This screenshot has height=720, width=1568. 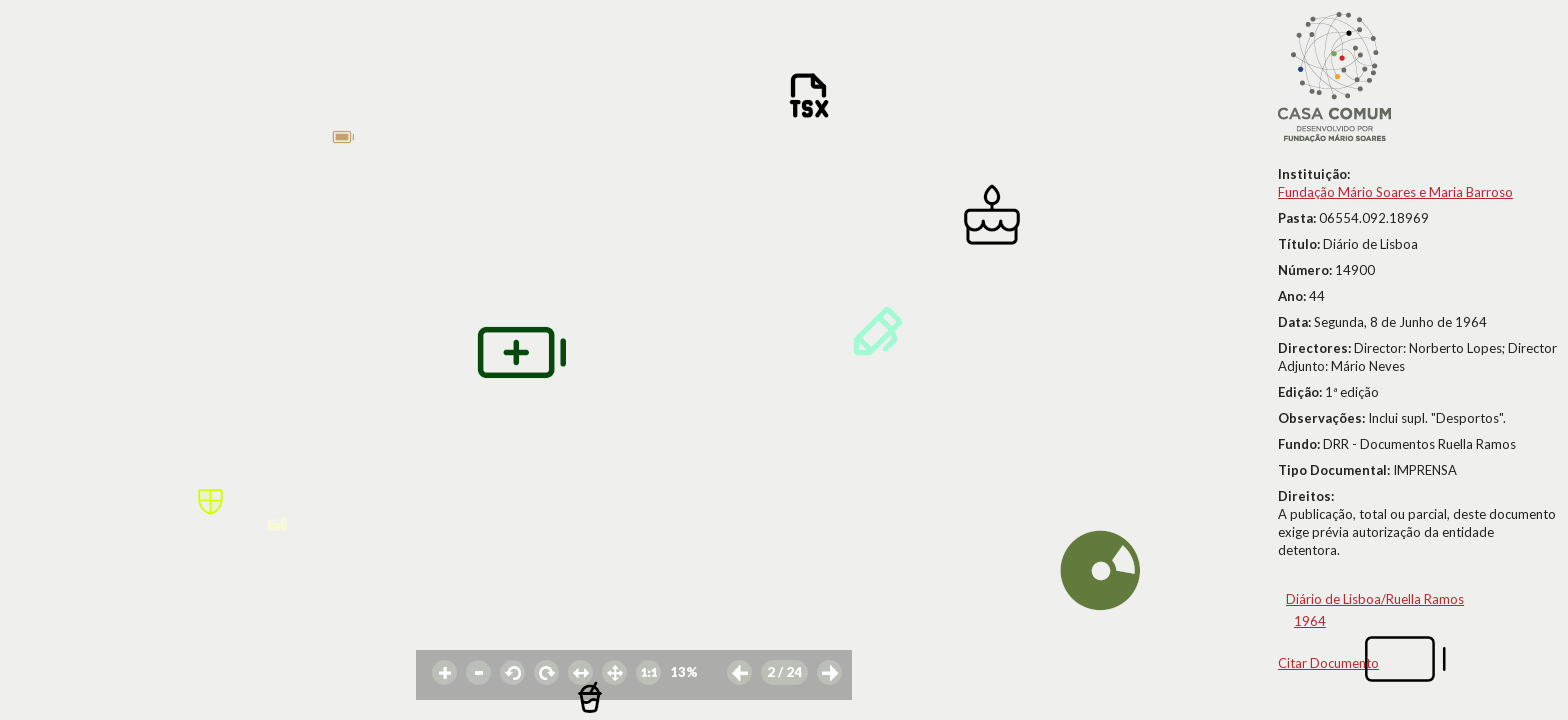 What do you see at coordinates (877, 332) in the screenshot?
I see `edit or modify content` at bounding box center [877, 332].